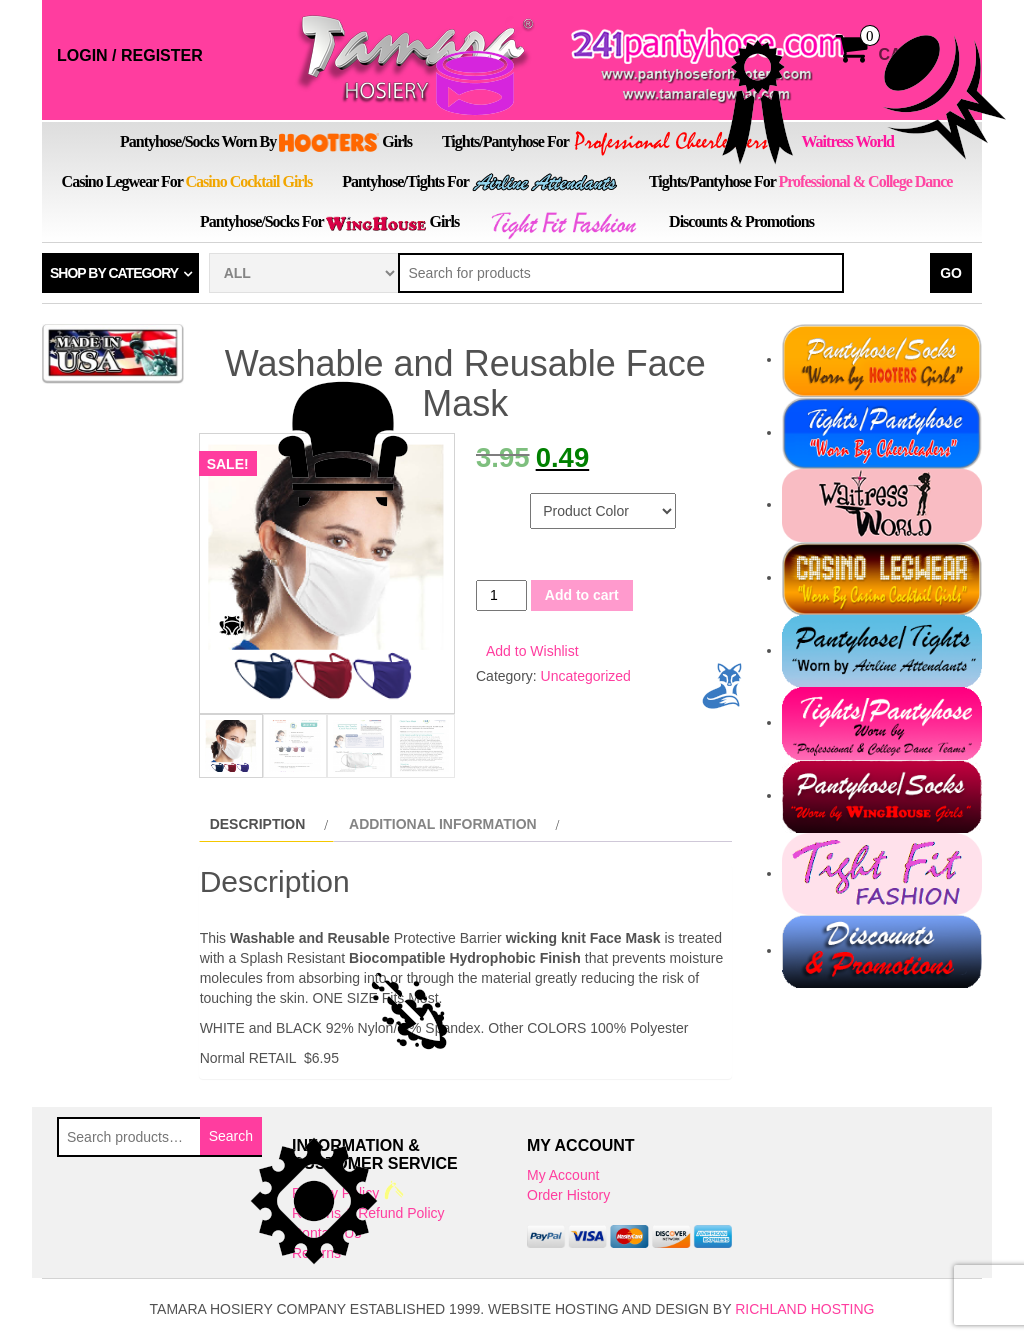 Image resolution: width=1024 pixels, height=1339 pixels. What do you see at coordinates (409, 1011) in the screenshot?
I see `equip poison-tipped arrow or projectile` at bounding box center [409, 1011].